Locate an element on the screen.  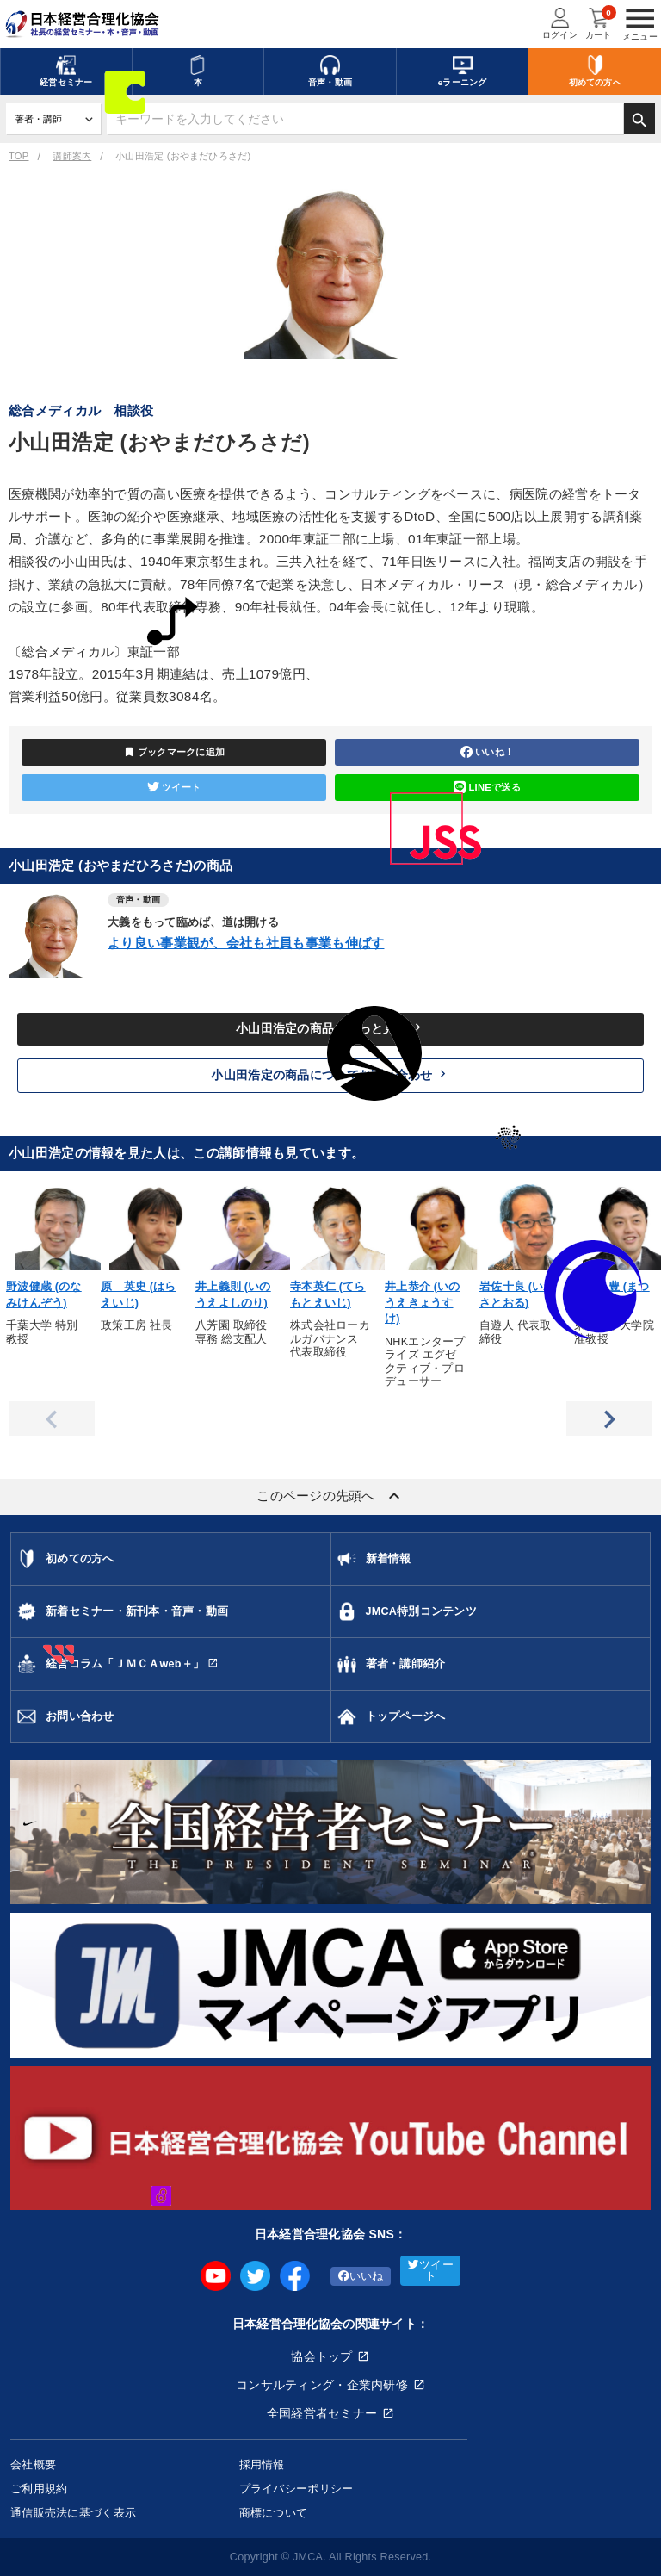
open the Max streaming app is located at coordinates (161, 2195).